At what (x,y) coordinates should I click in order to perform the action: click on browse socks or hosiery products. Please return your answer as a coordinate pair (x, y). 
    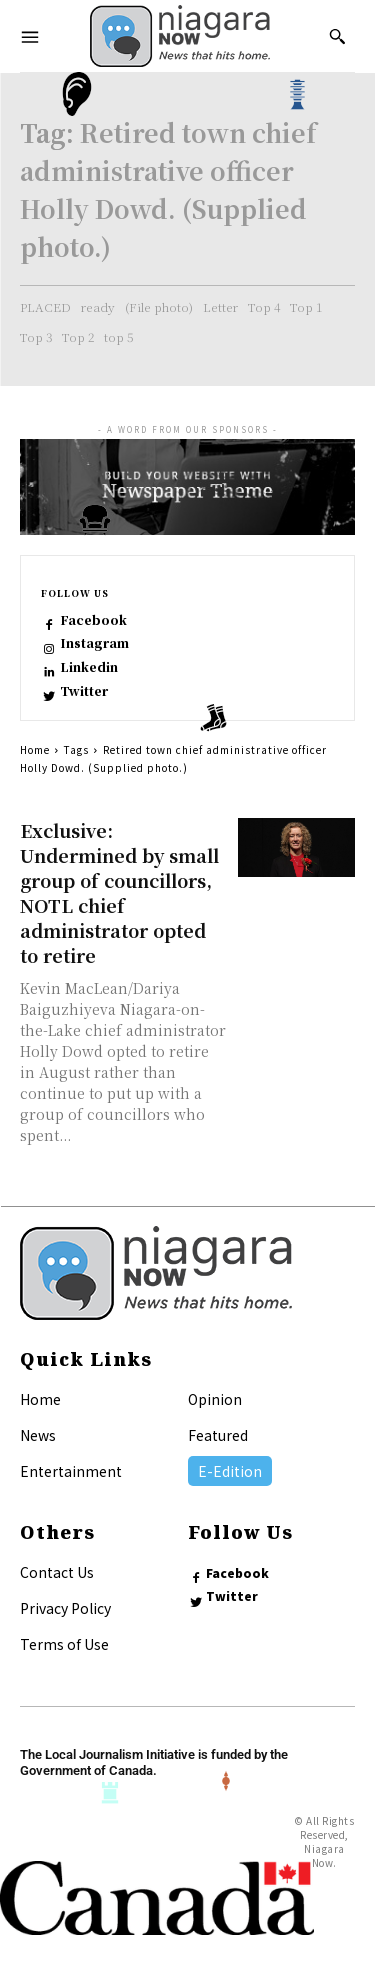
    Looking at the image, I should click on (213, 717).